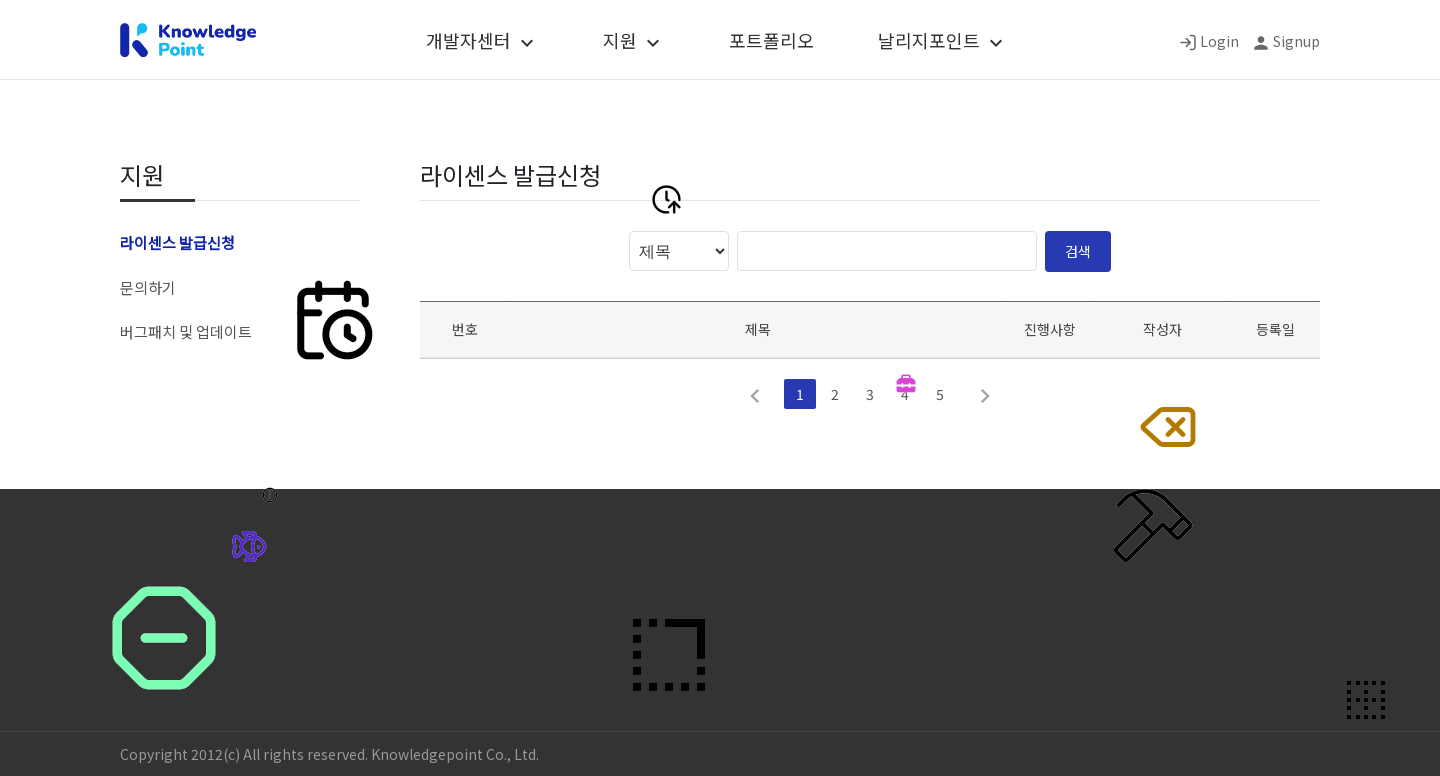 This screenshot has width=1440, height=776. What do you see at coordinates (333, 320) in the screenshot?
I see `schedule an event or appointment` at bounding box center [333, 320].